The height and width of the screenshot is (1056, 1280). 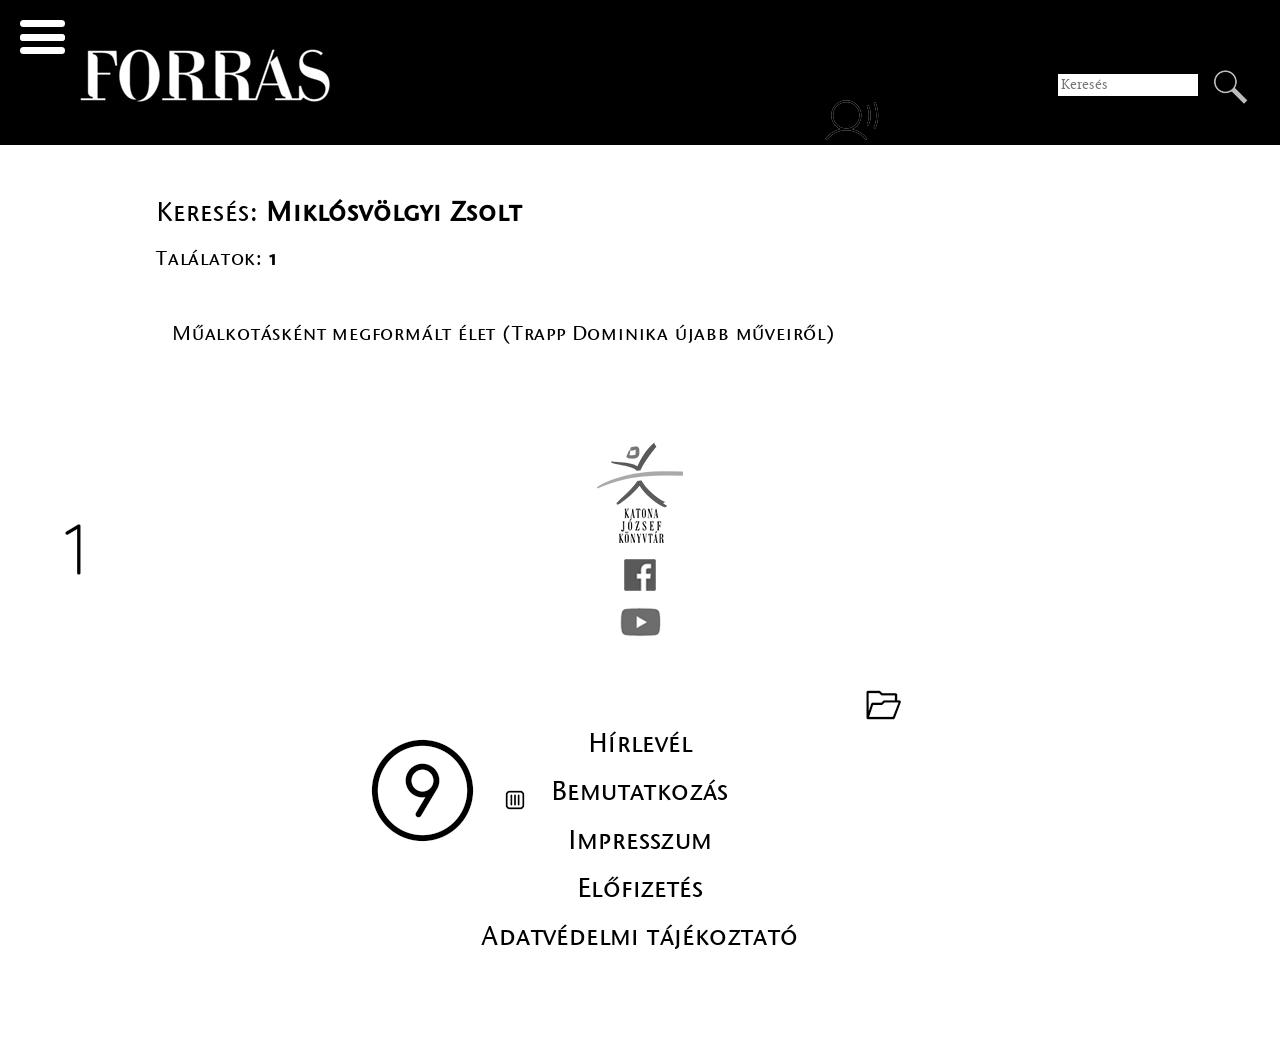 I want to click on indicates first place or top ranking, so click(x=76, y=549).